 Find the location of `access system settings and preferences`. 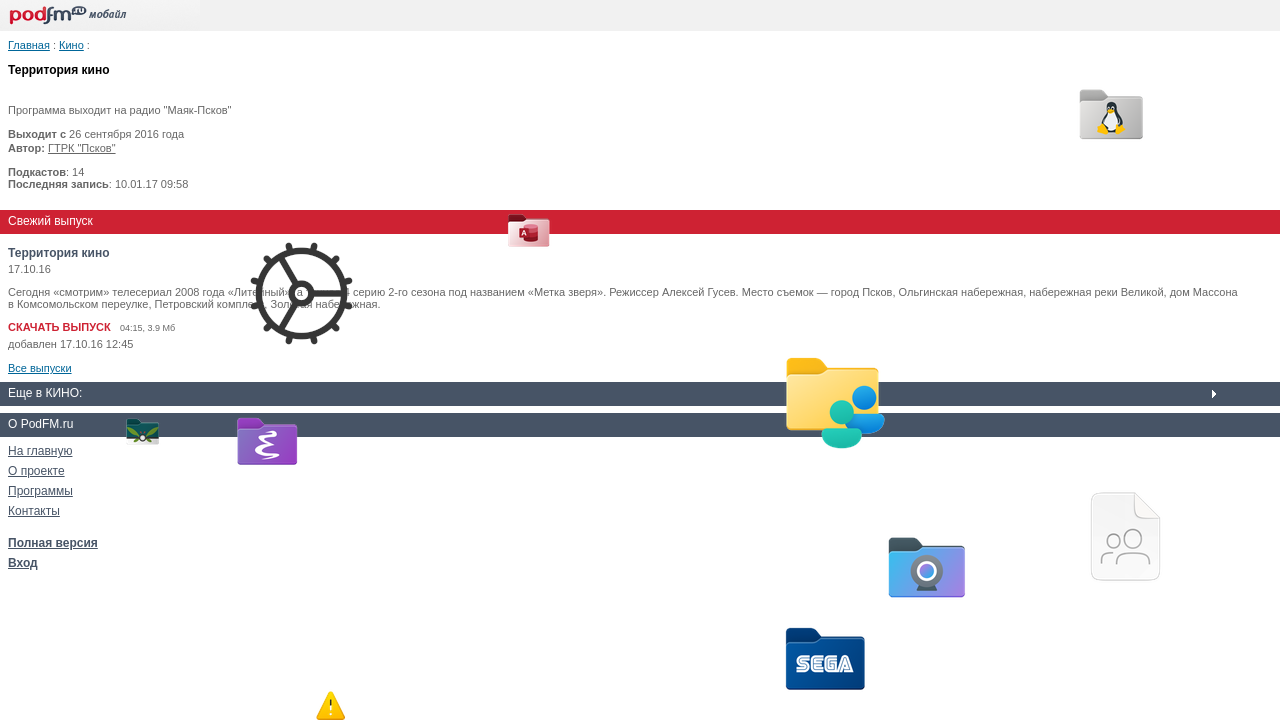

access system settings and preferences is located at coordinates (301, 293).